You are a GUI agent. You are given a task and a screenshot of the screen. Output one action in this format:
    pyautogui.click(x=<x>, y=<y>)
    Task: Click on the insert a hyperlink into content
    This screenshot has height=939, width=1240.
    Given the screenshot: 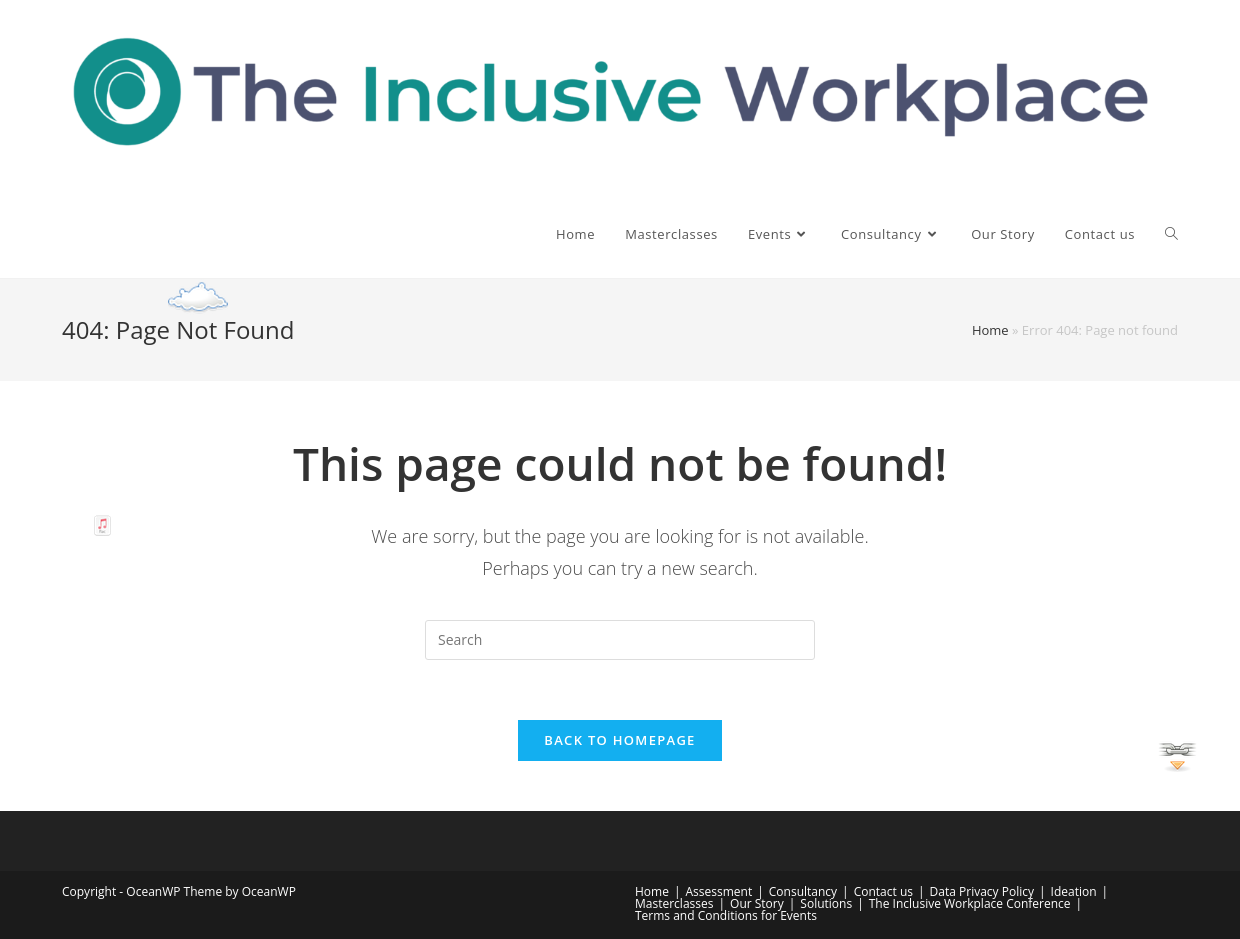 What is the action you would take?
    pyautogui.click(x=1177, y=752)
    